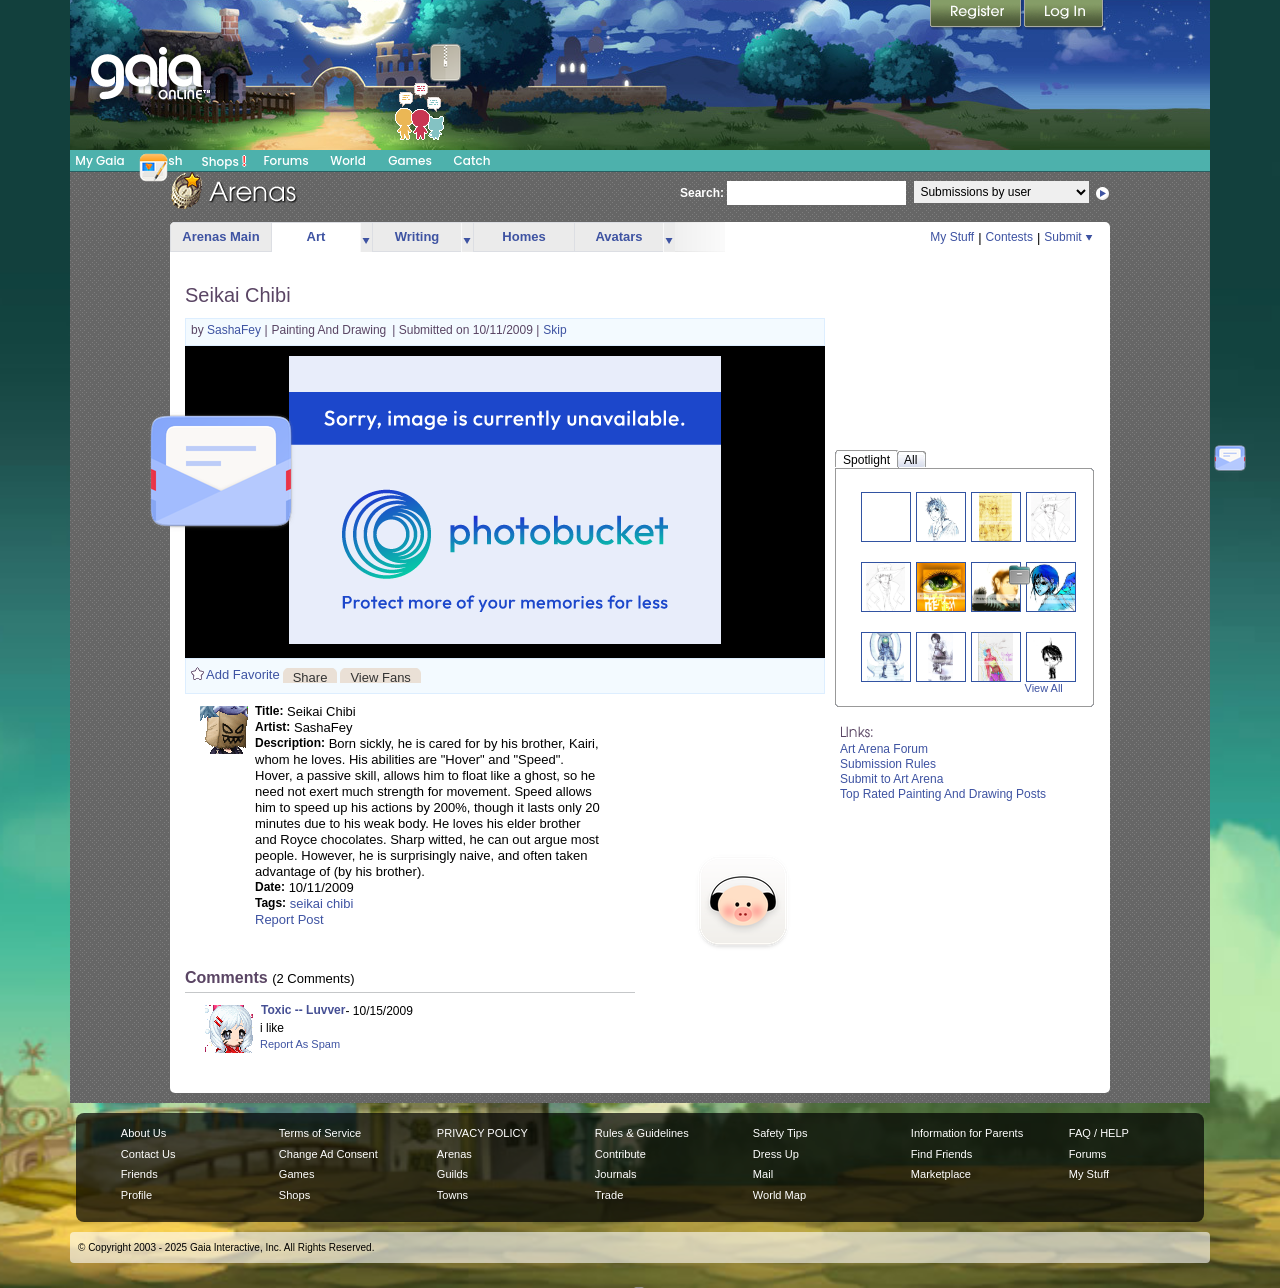  What do you see at coordinates (221, 471) in the screenshot?
I see `open evolution email and calendar application` at bounding box center [221, 471].